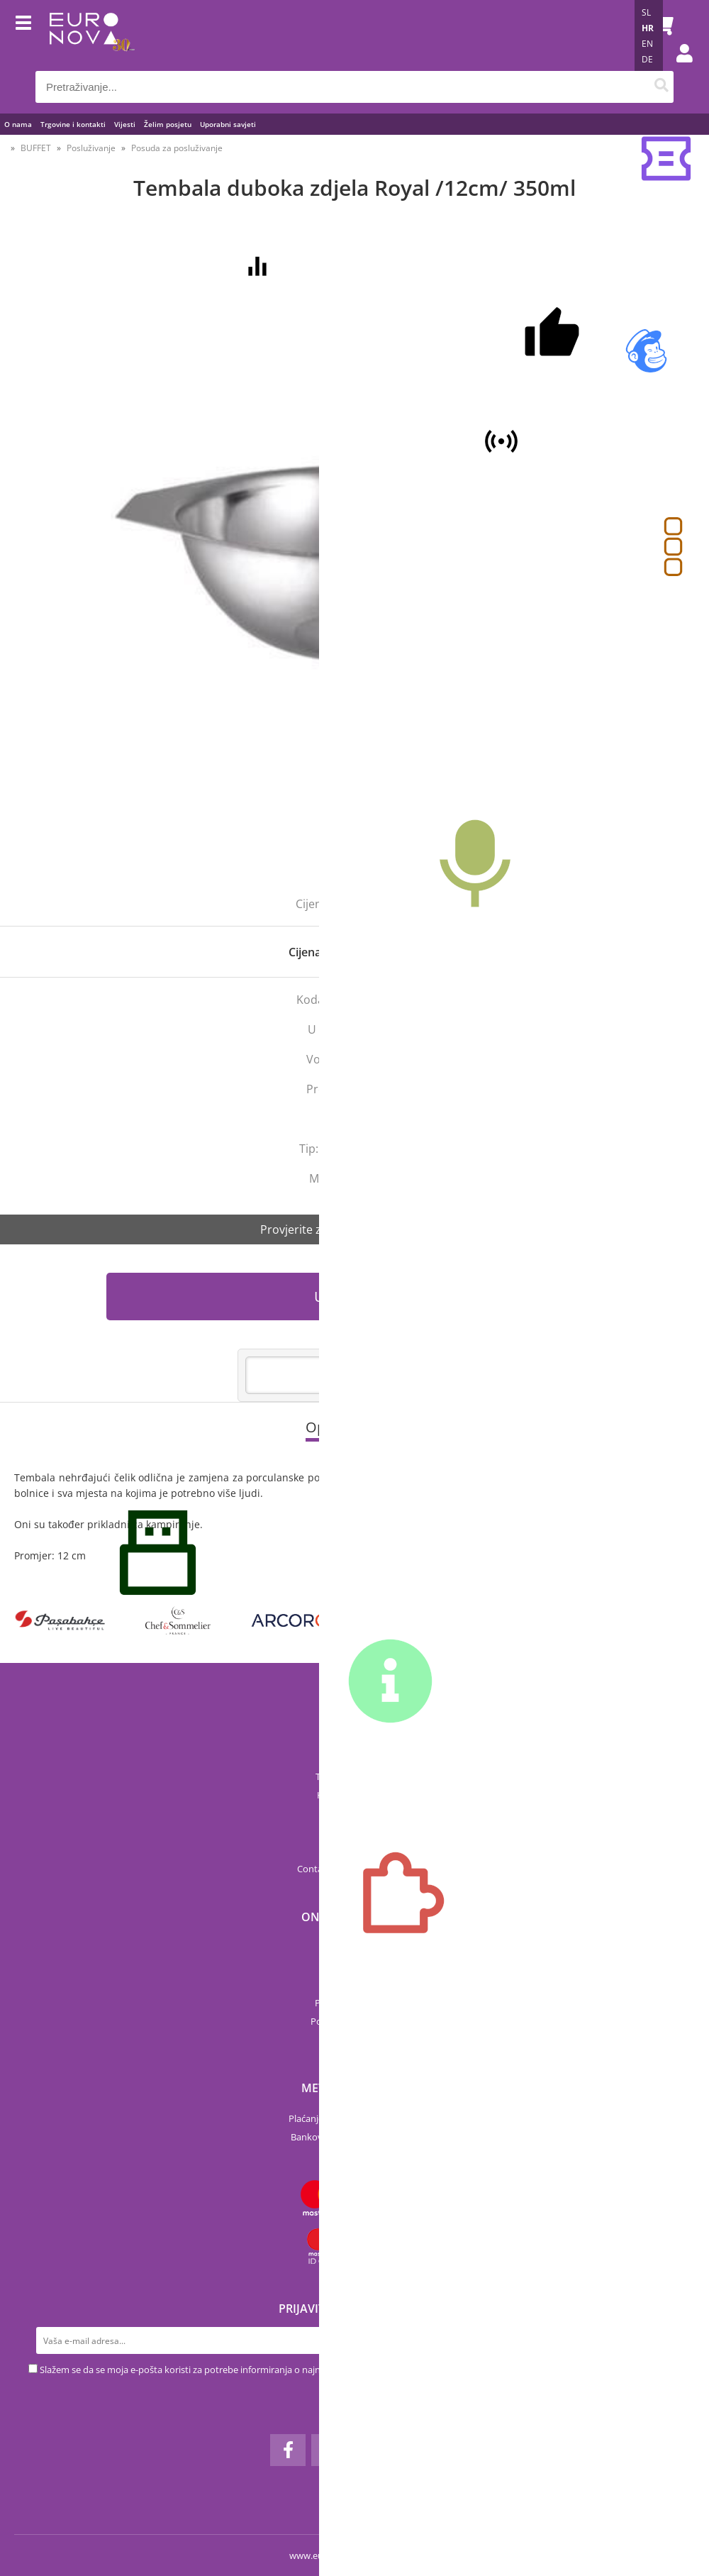 This screenshot has height=2576, width=709. What do you see at coordinates (666, 158) in the screenshot?
I see `view available coupons or discounts` at bounding box center [666, 158].